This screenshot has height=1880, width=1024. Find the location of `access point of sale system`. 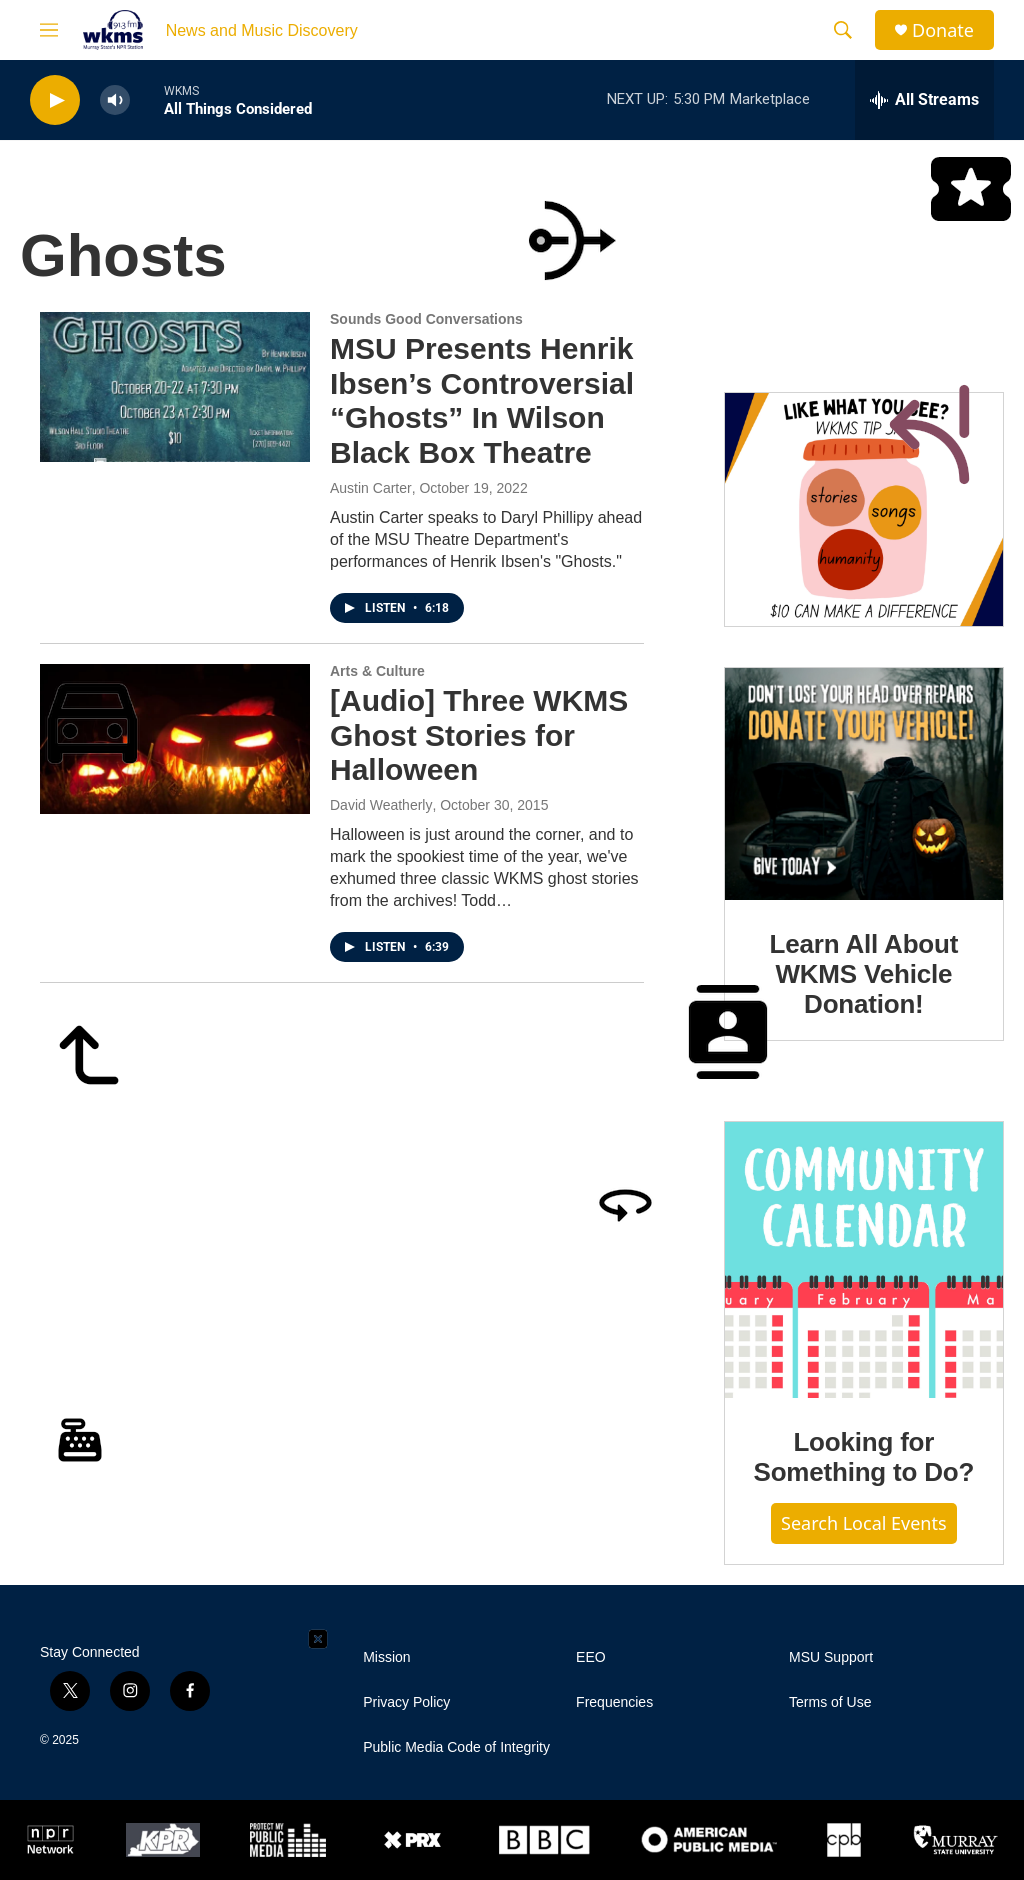

access point of sale system is located at coordinates (80, 1440).